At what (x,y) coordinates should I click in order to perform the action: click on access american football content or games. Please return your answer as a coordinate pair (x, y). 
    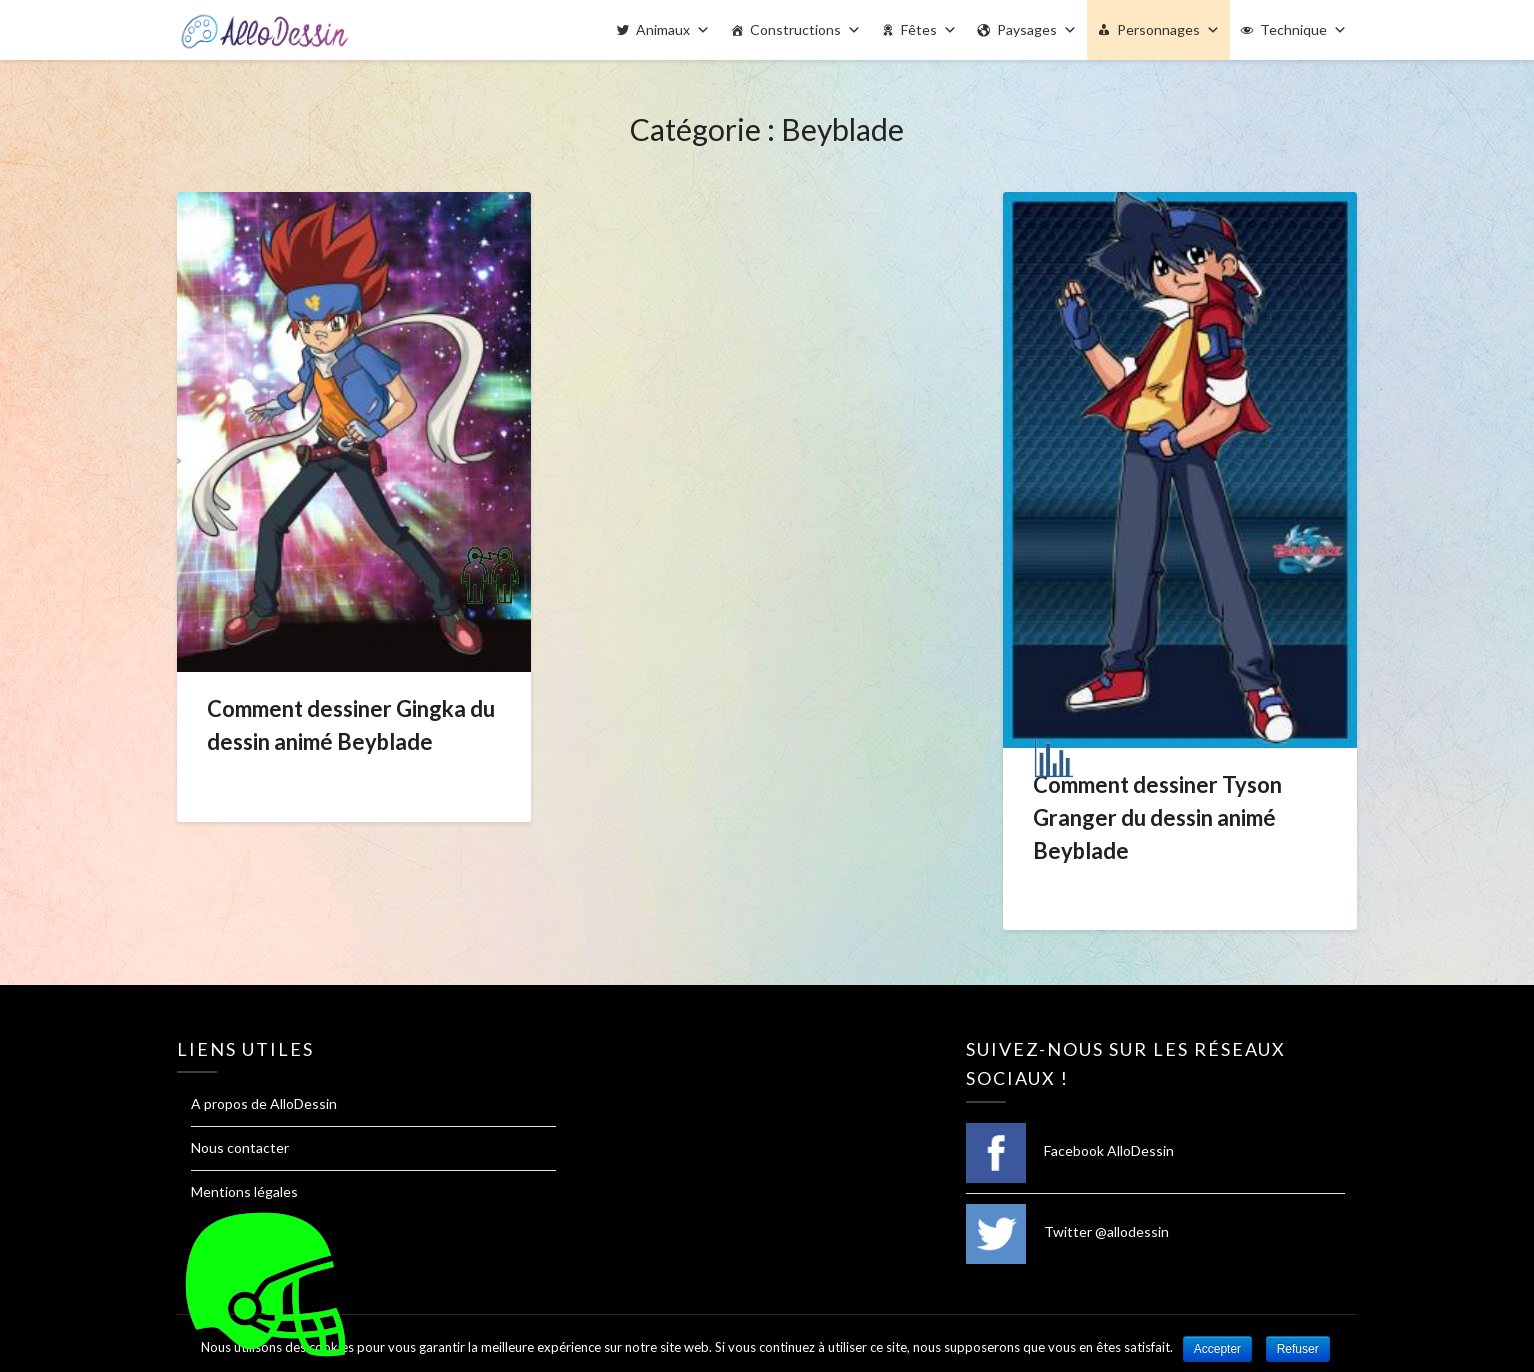
    Looking at the image, I should click on (265, 1284).